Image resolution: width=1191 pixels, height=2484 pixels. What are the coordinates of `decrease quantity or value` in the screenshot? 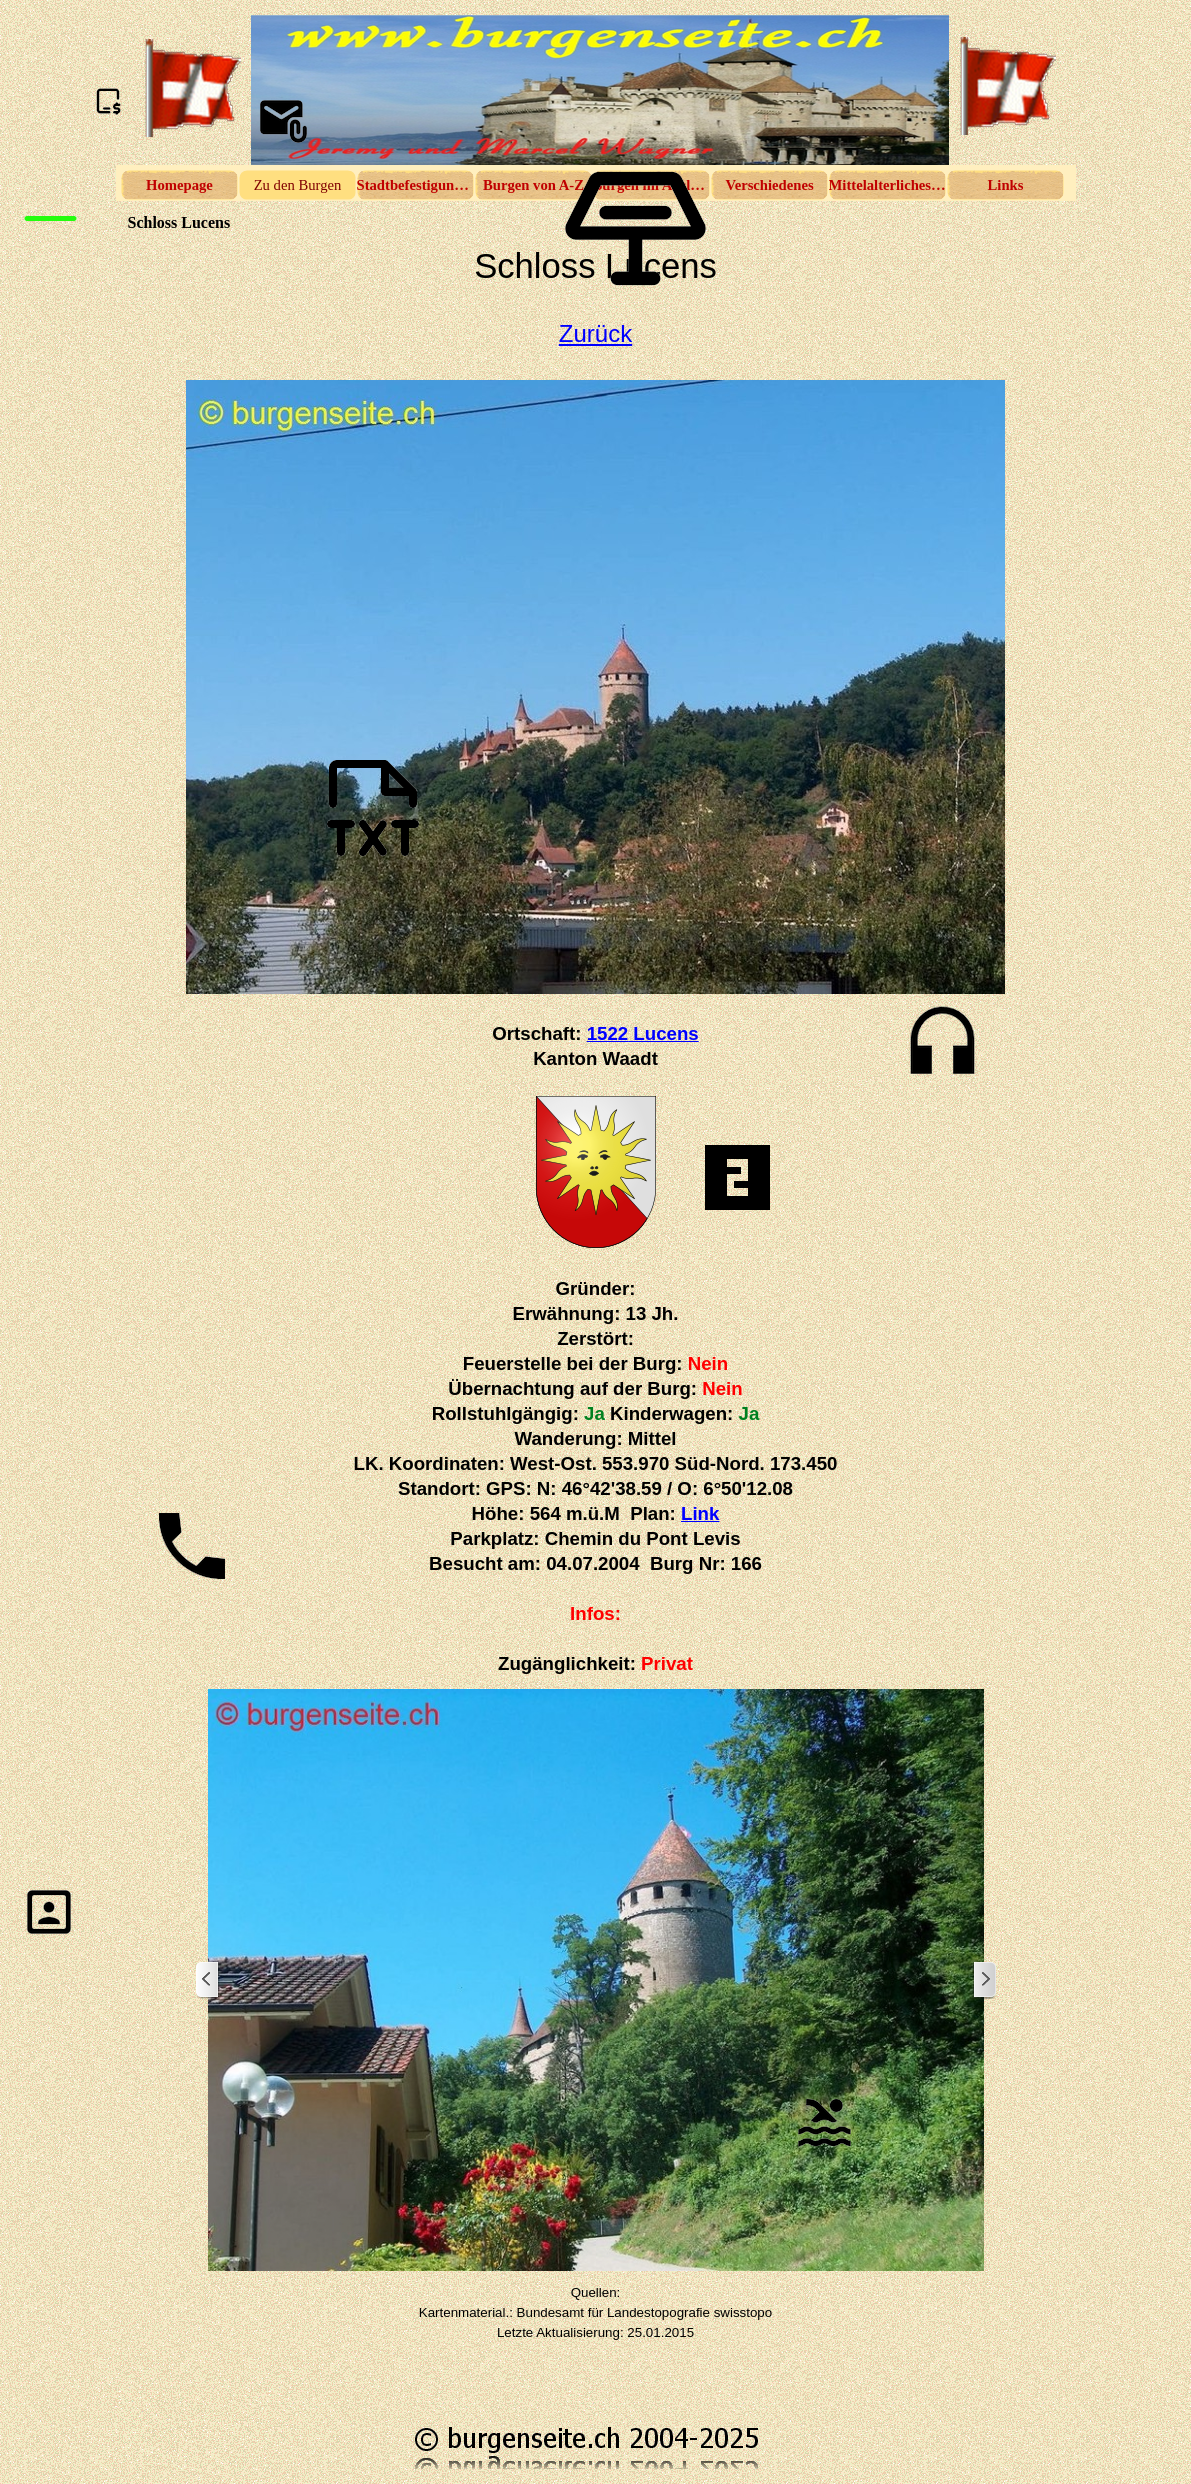 It's located at (50, 218).